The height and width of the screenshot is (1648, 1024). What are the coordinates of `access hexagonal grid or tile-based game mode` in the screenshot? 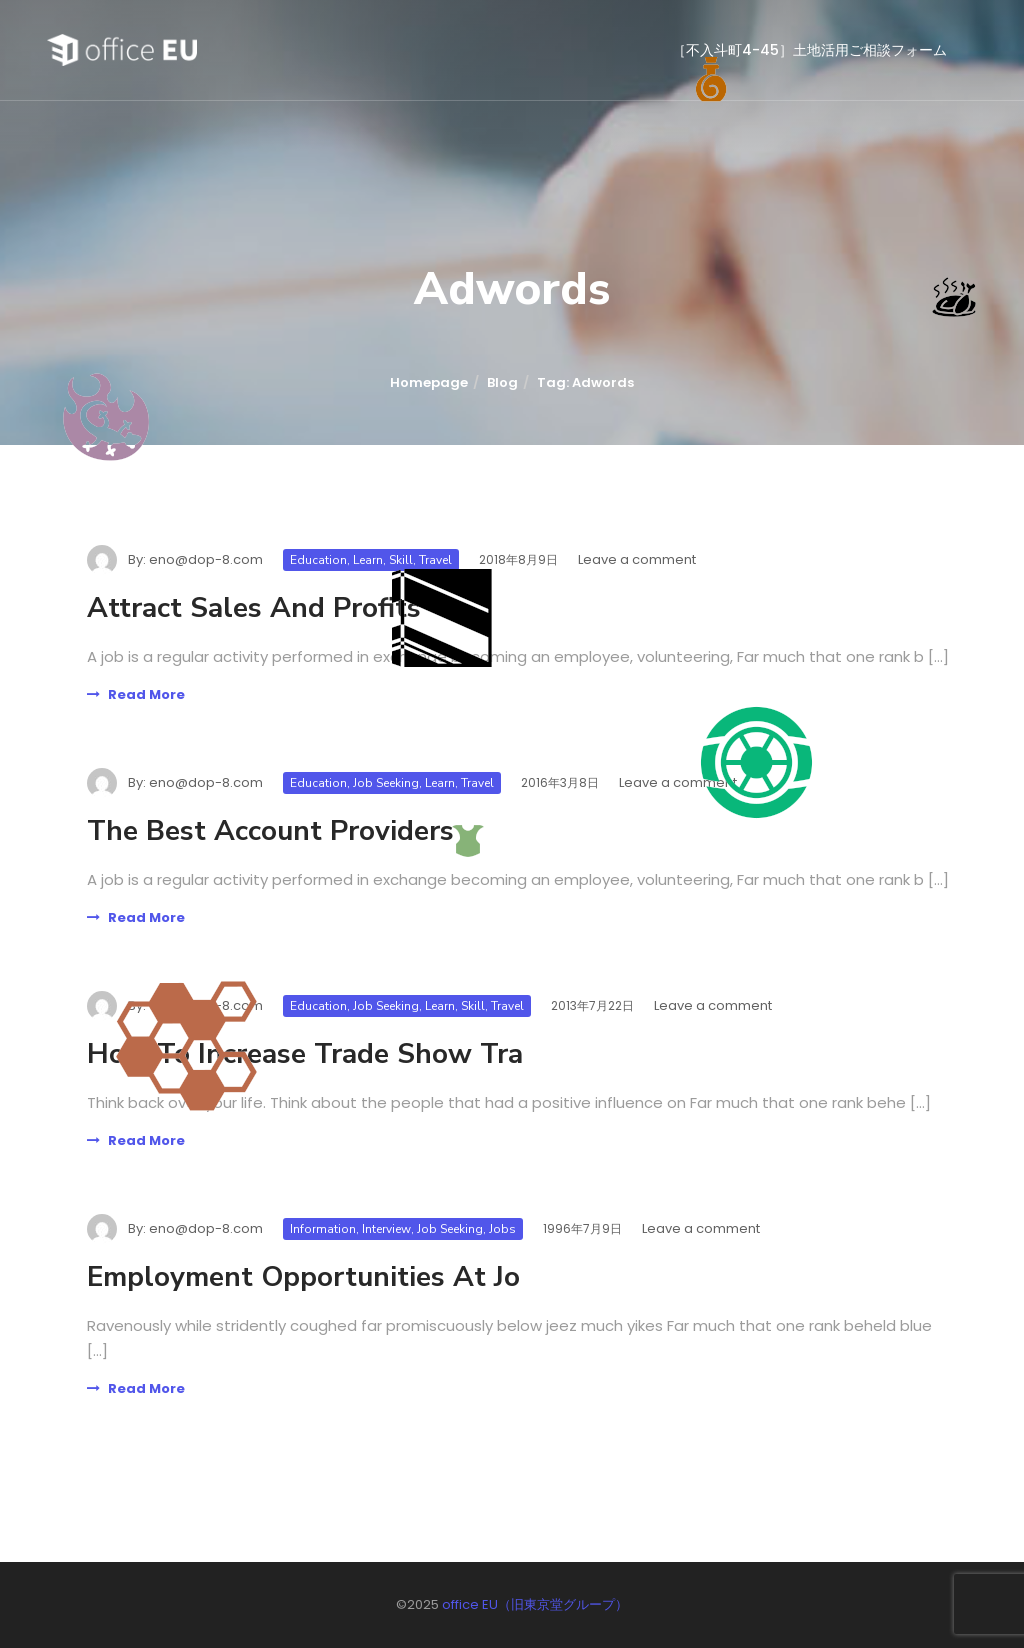 It's located at (186, 1041).